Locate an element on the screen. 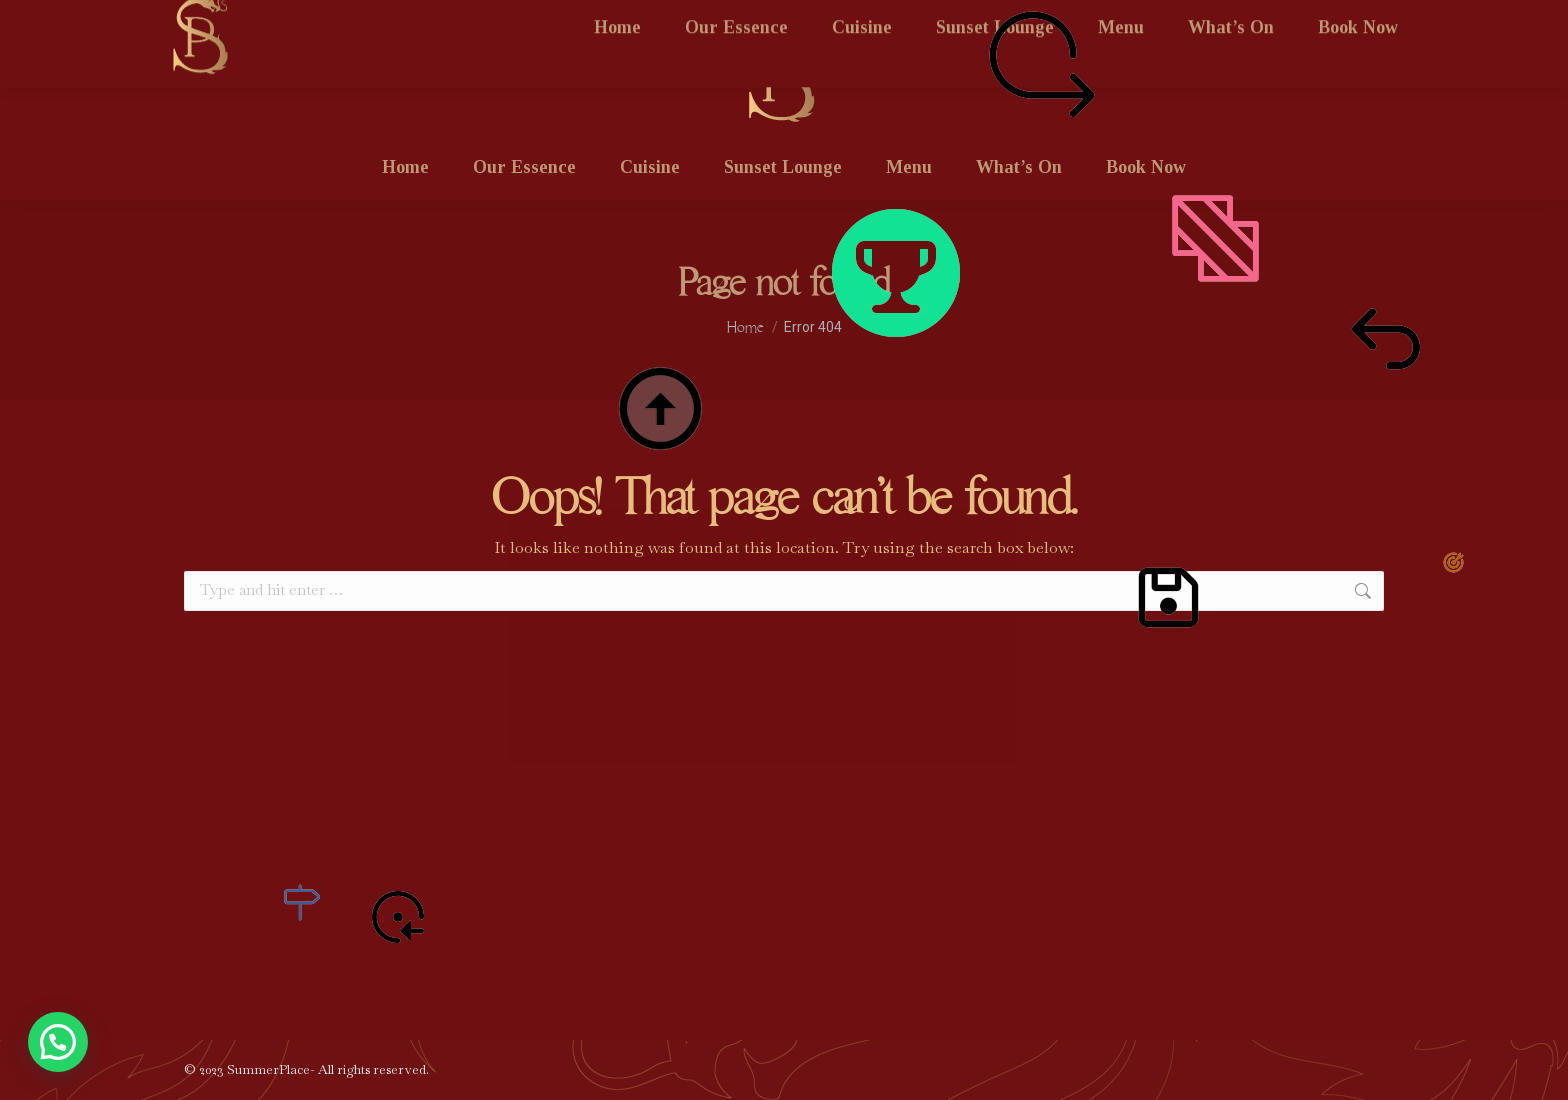  indicates an issue is tracked by another item is located at coordinates (398, 917).